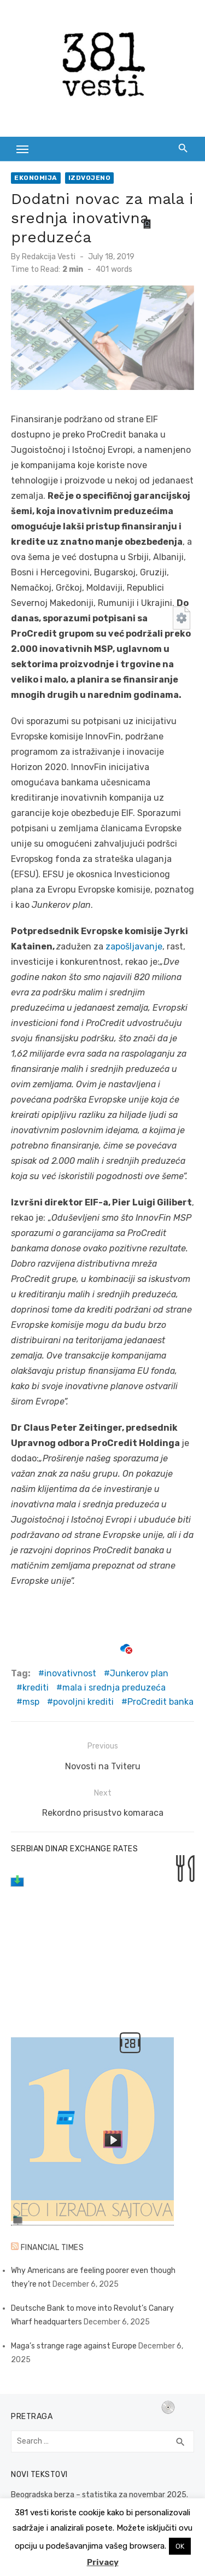 This screenshot has width=205, height=2576. What do you see at coordinates (130, 2043) in the screenshot?
I see `open the calendar app` at bounding box center [130, 2043].